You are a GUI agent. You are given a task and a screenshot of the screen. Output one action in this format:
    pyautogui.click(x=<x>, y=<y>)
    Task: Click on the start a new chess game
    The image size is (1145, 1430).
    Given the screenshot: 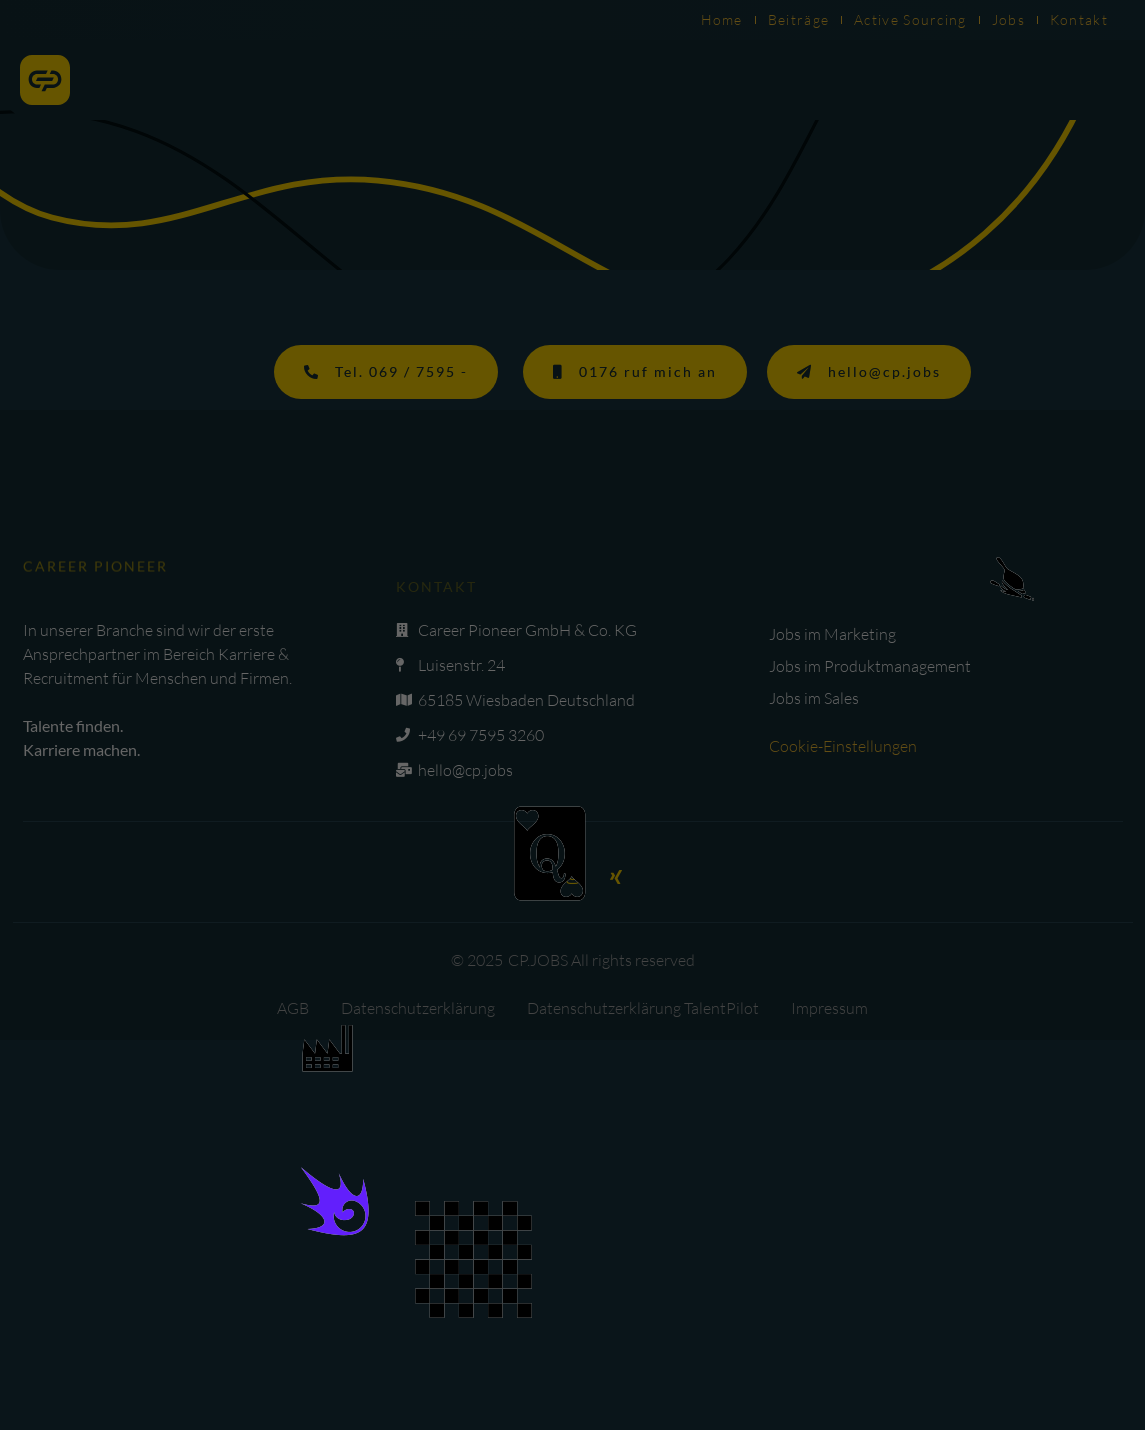 What is the action you would take?
    pyautogui.click(x=473, y=1259)
    